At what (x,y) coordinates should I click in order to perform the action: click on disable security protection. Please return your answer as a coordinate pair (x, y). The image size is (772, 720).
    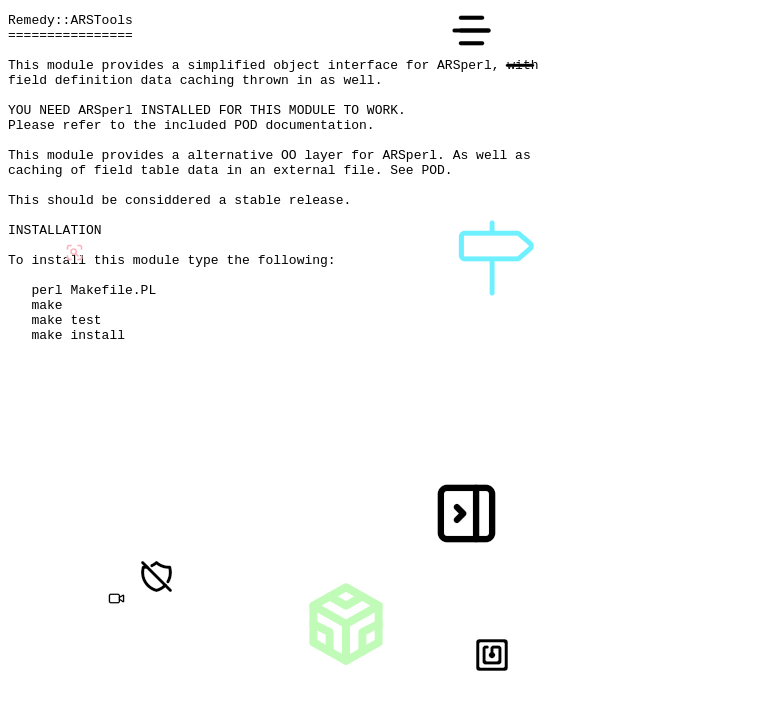
    Looking at the image, I should click on (156, 576).